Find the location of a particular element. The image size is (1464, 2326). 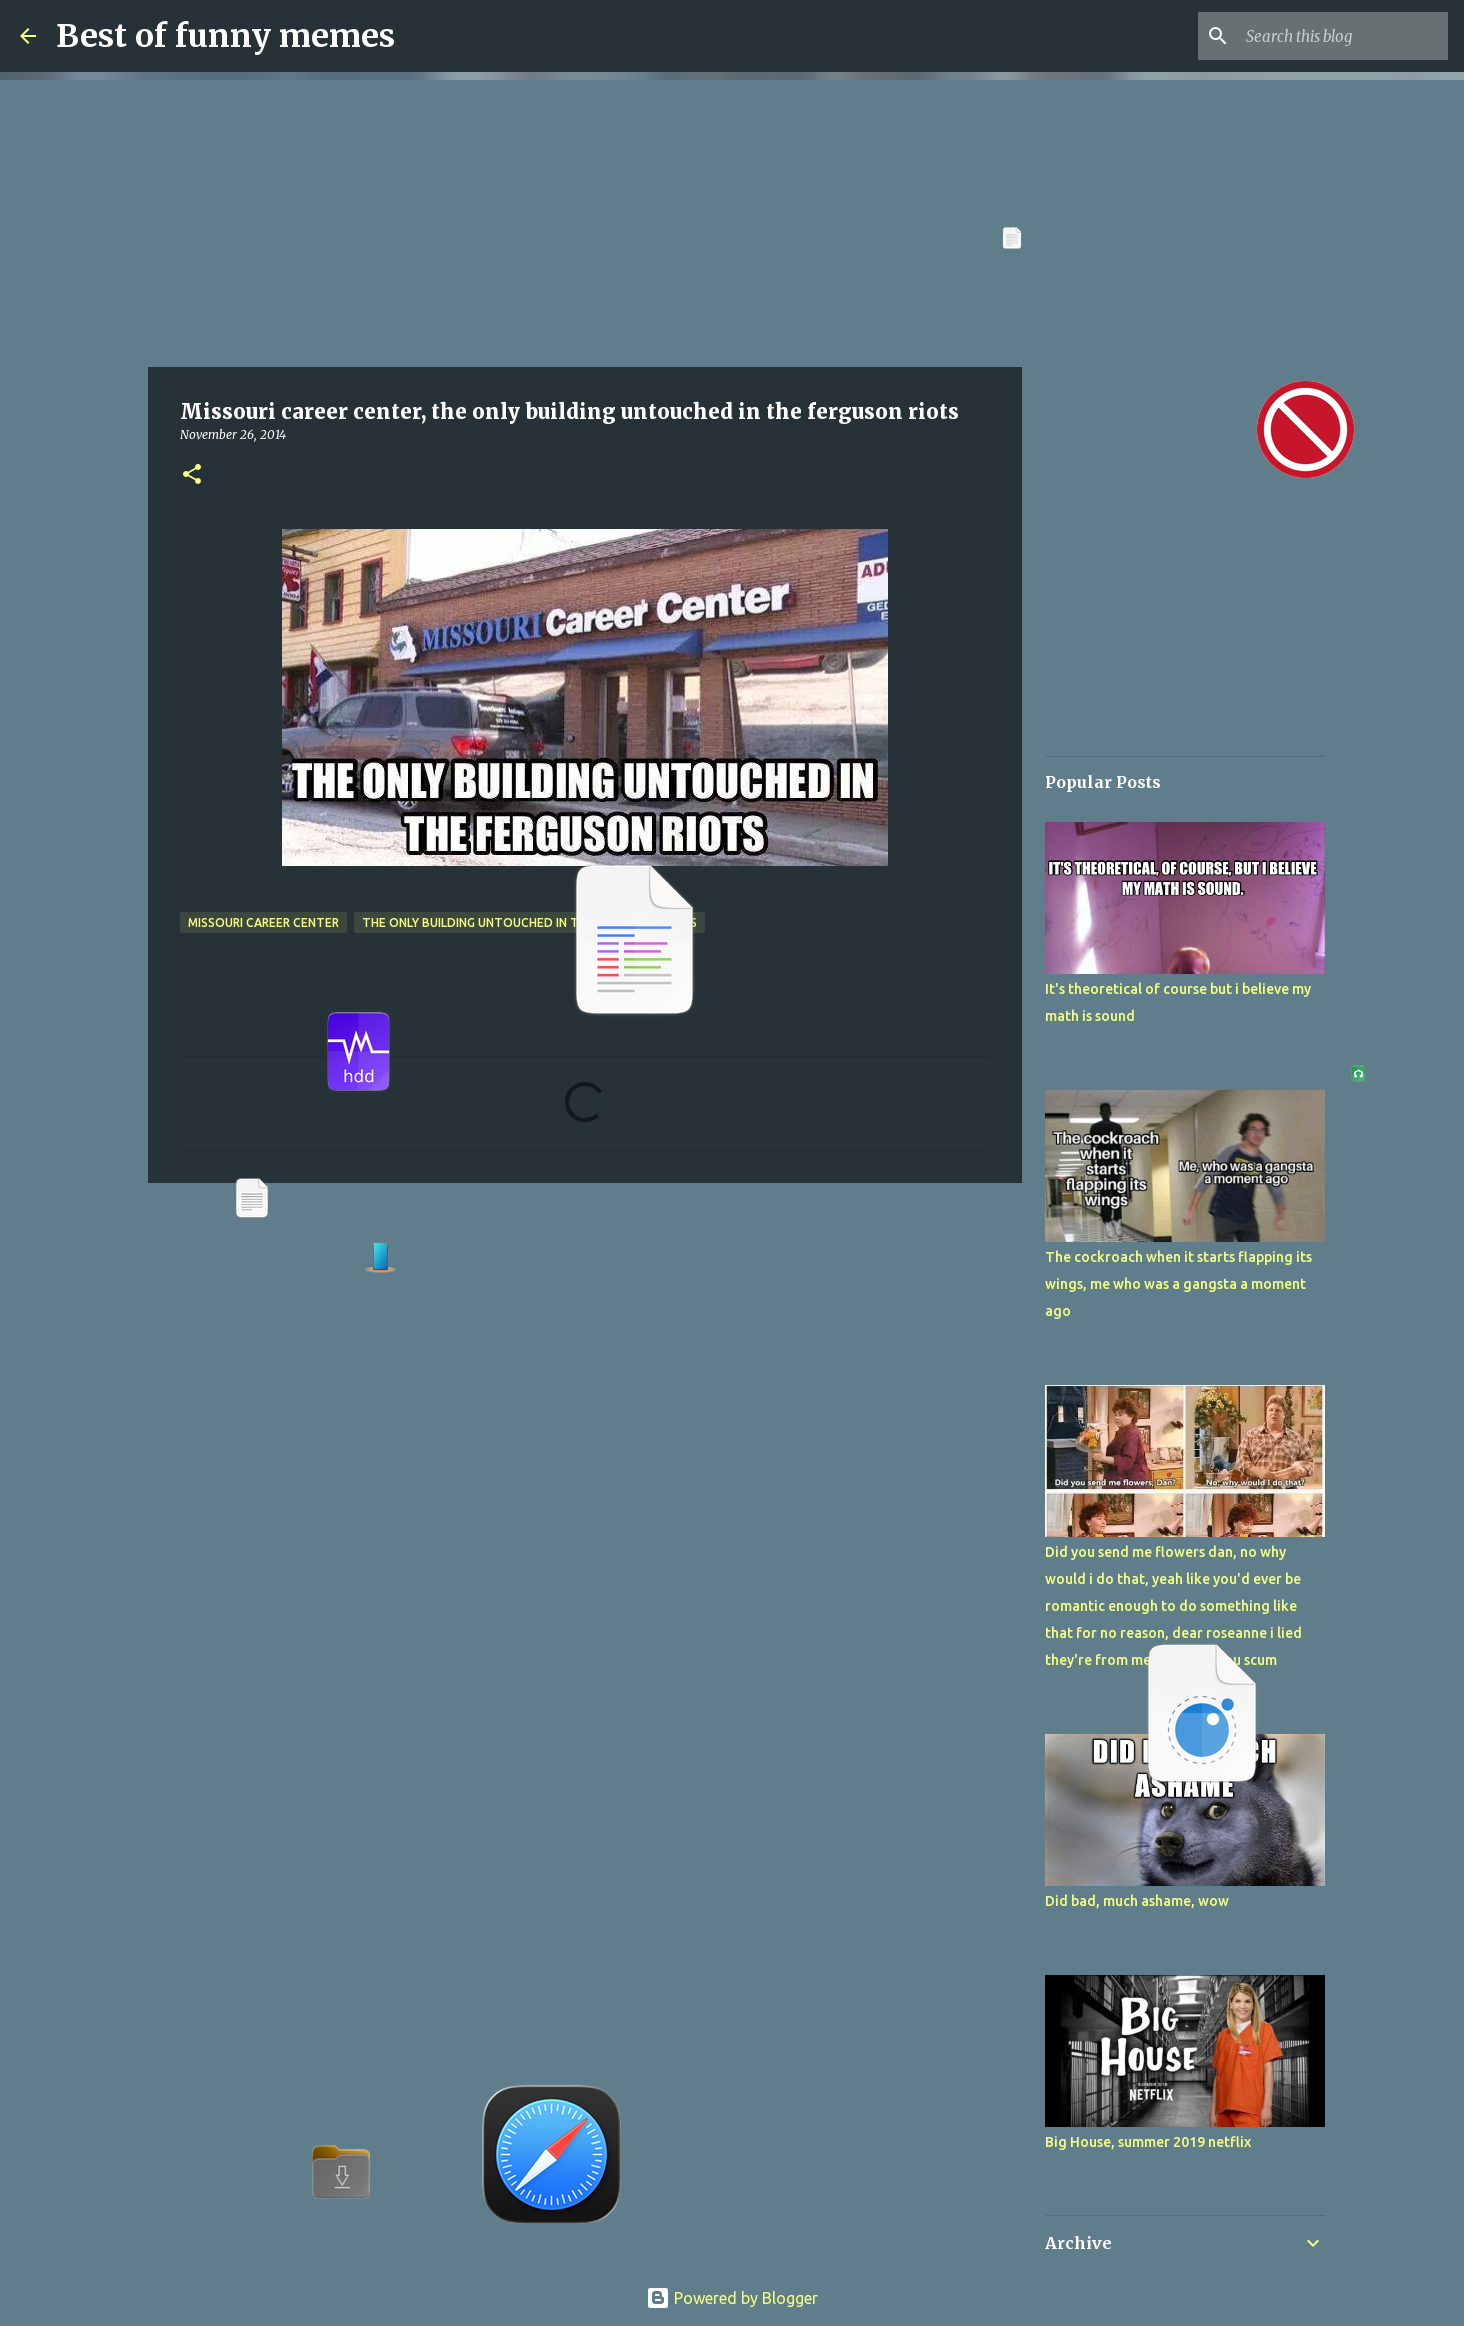

open Safari web browser is located at coordinates (551, 2154).